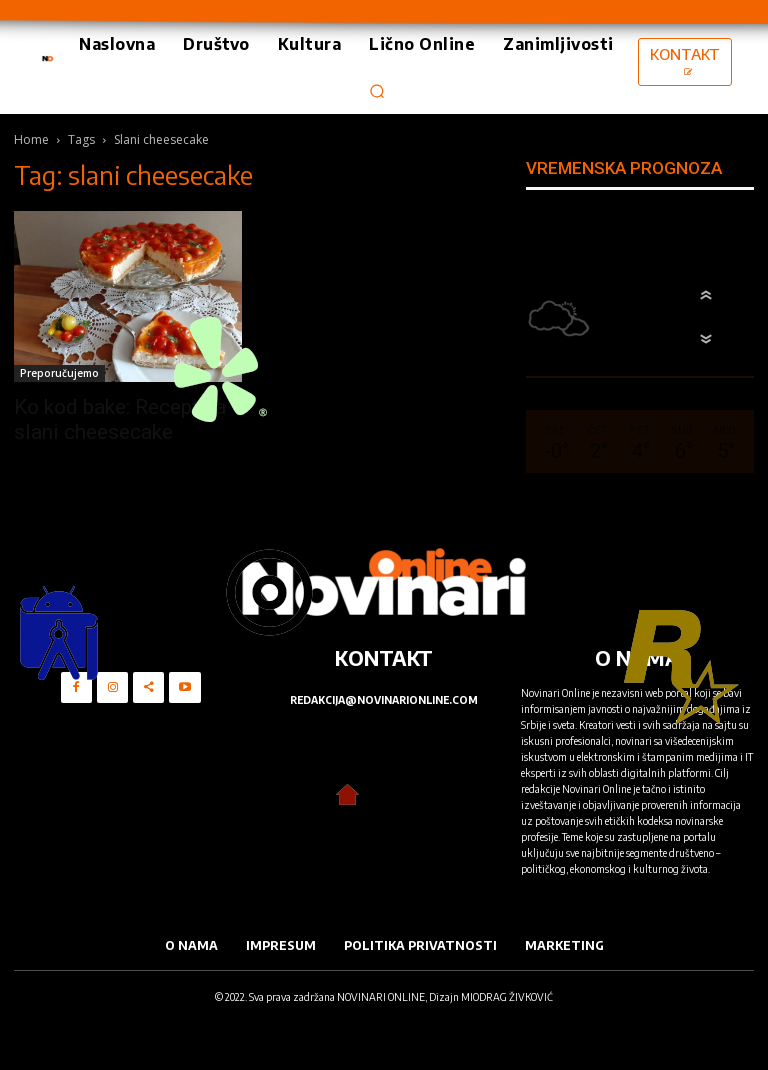 The width and height of the screenshot is (768, 1070). I want to click on open the Yelp app, so click(220, 369).